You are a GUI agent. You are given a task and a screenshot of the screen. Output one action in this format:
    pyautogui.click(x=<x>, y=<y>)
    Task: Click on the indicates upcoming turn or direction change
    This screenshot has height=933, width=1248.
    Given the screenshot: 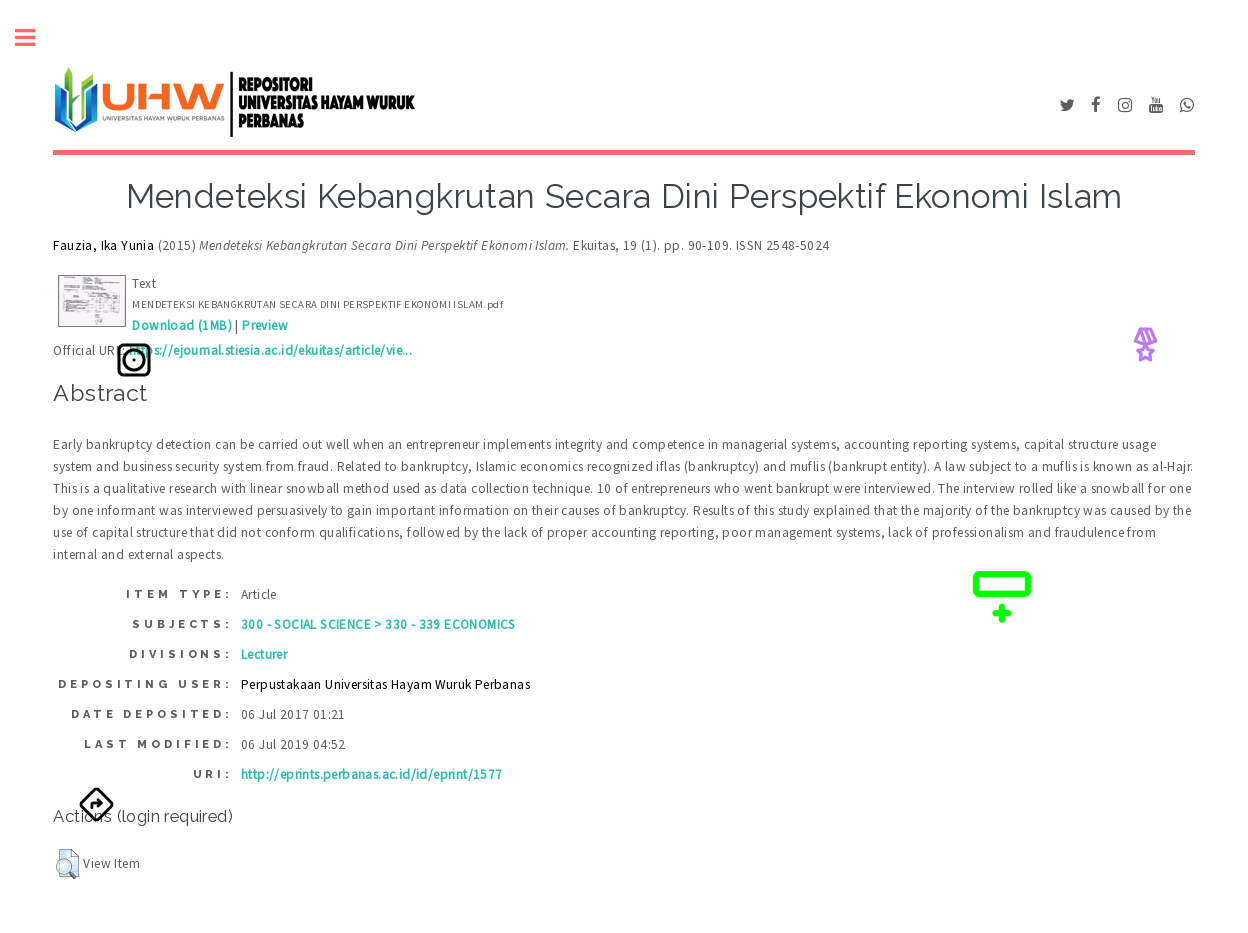 What is the action you would take?
    pyautogui.click(x=96, y=804)
    